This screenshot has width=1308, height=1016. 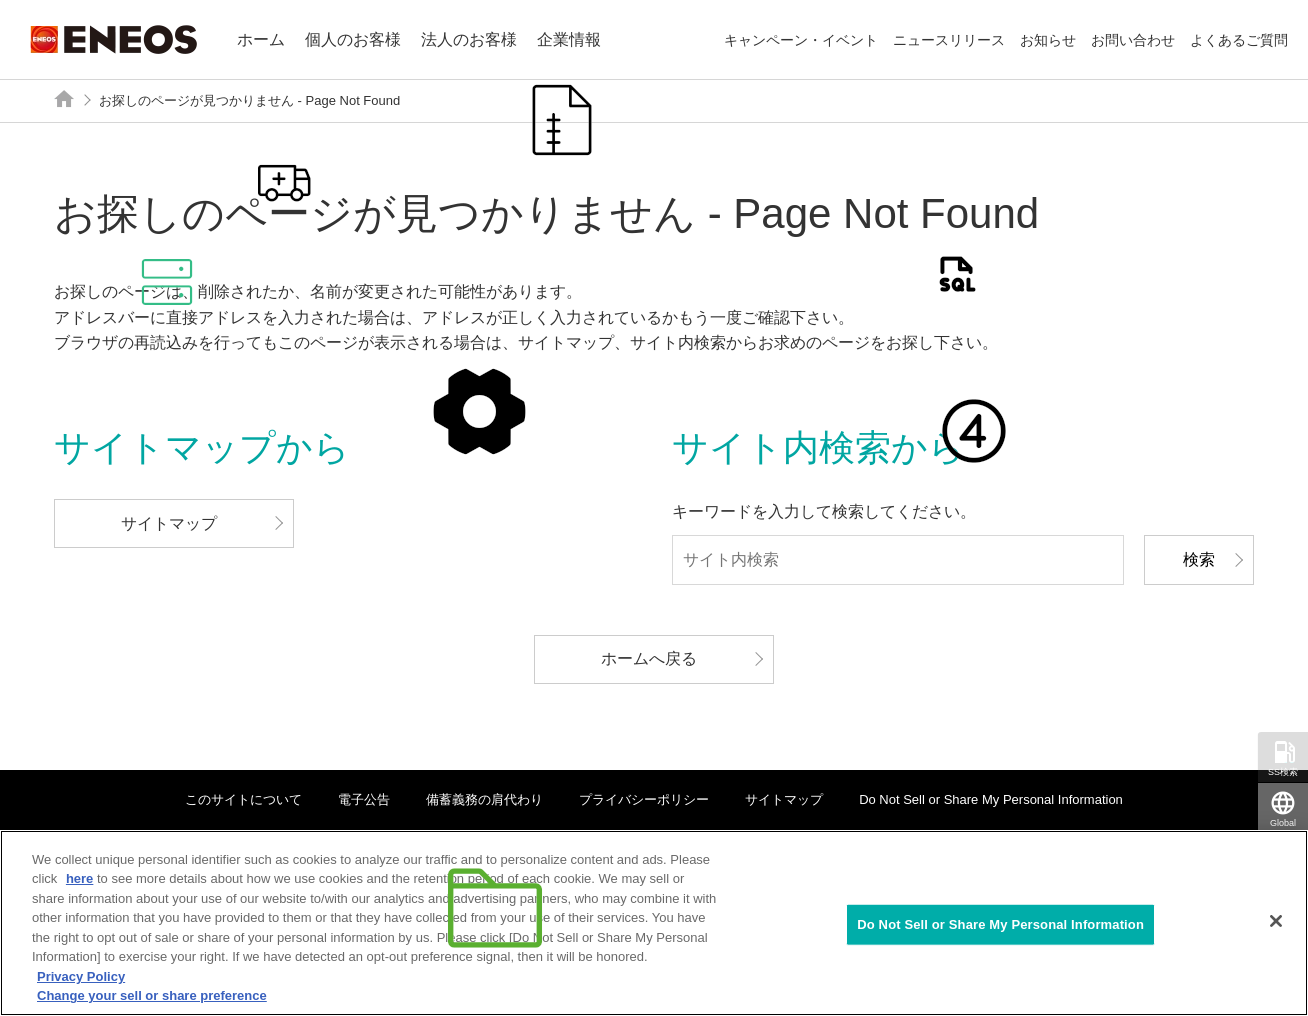 I want to click on open folder to view files, so click(x=495, y=908).